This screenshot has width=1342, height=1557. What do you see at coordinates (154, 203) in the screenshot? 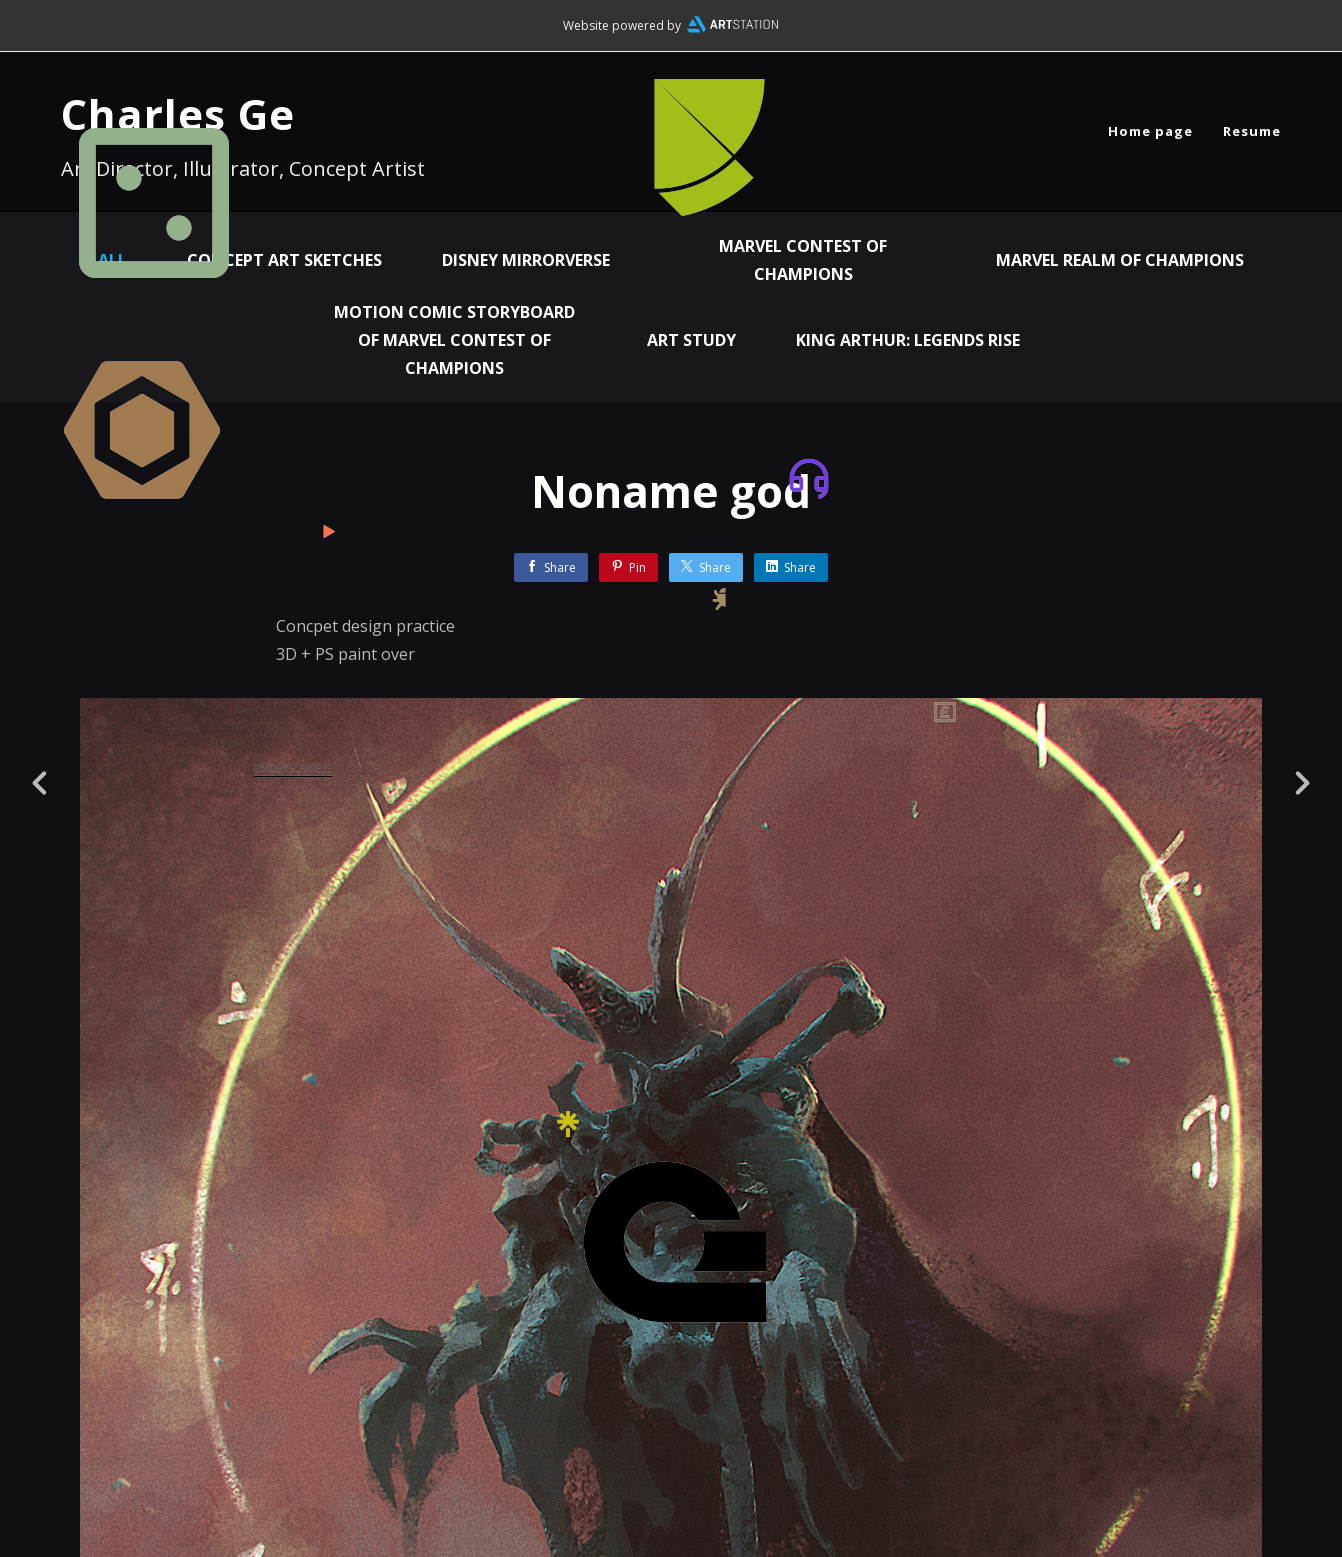
I see `roll the dice or randomize` at bounding box center [154, 203].